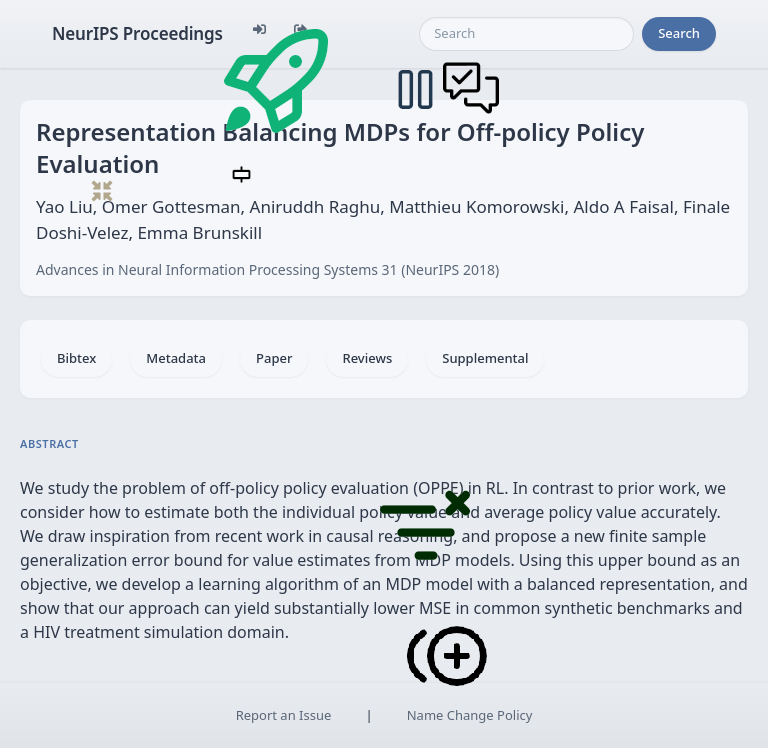 Image resolution: width=768 pixels, height=748 pixels. I want to click on switch to column layout view, so click(415, 89).